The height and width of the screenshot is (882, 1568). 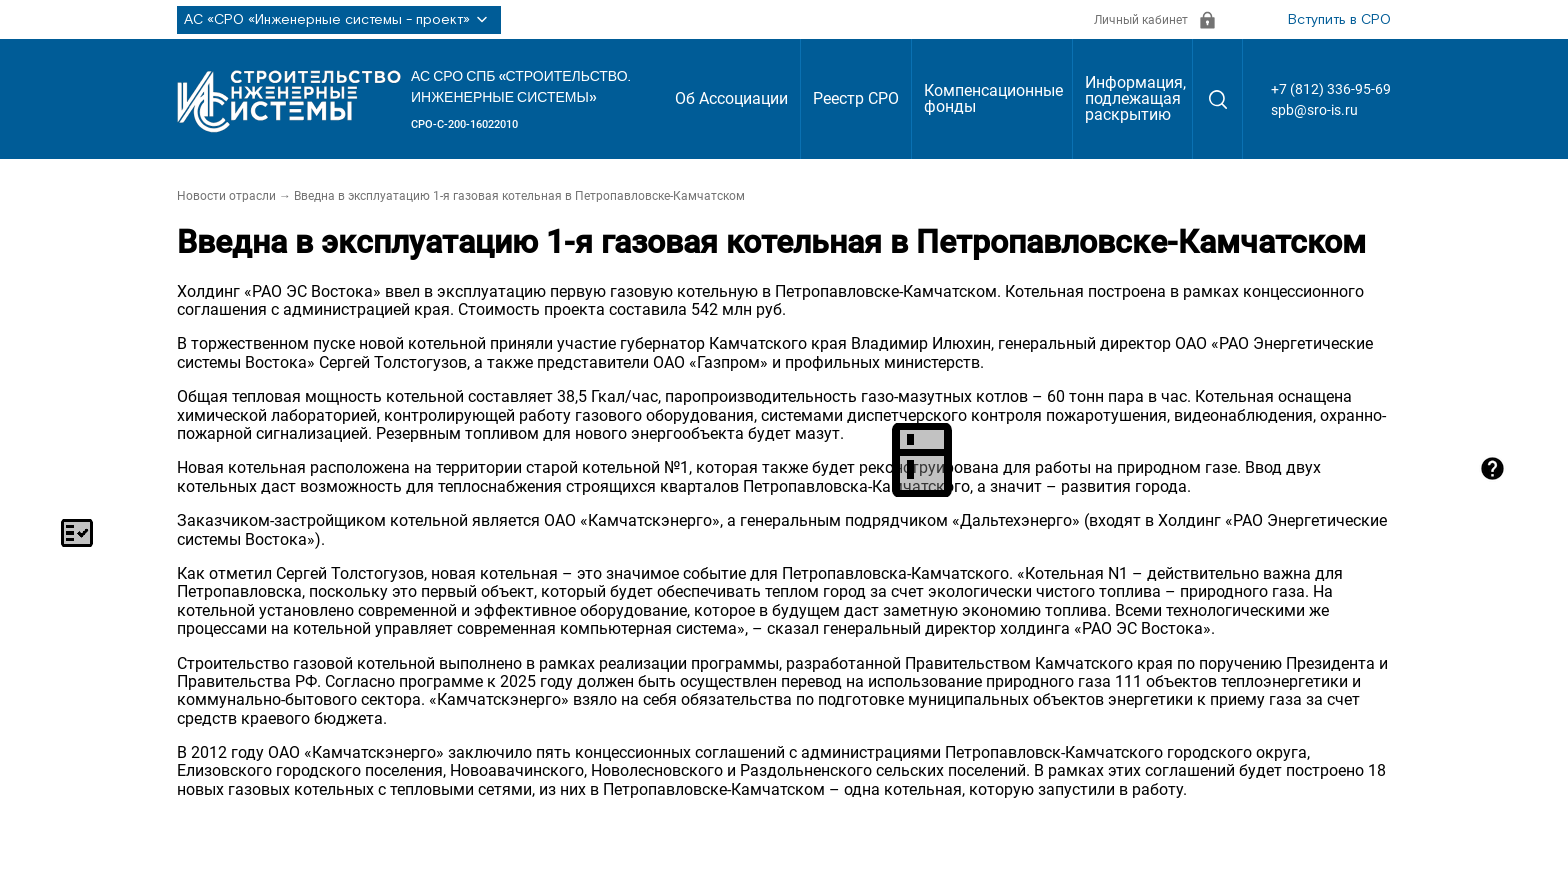 I want to click on access help or support information, so click(x=1492, y=468).